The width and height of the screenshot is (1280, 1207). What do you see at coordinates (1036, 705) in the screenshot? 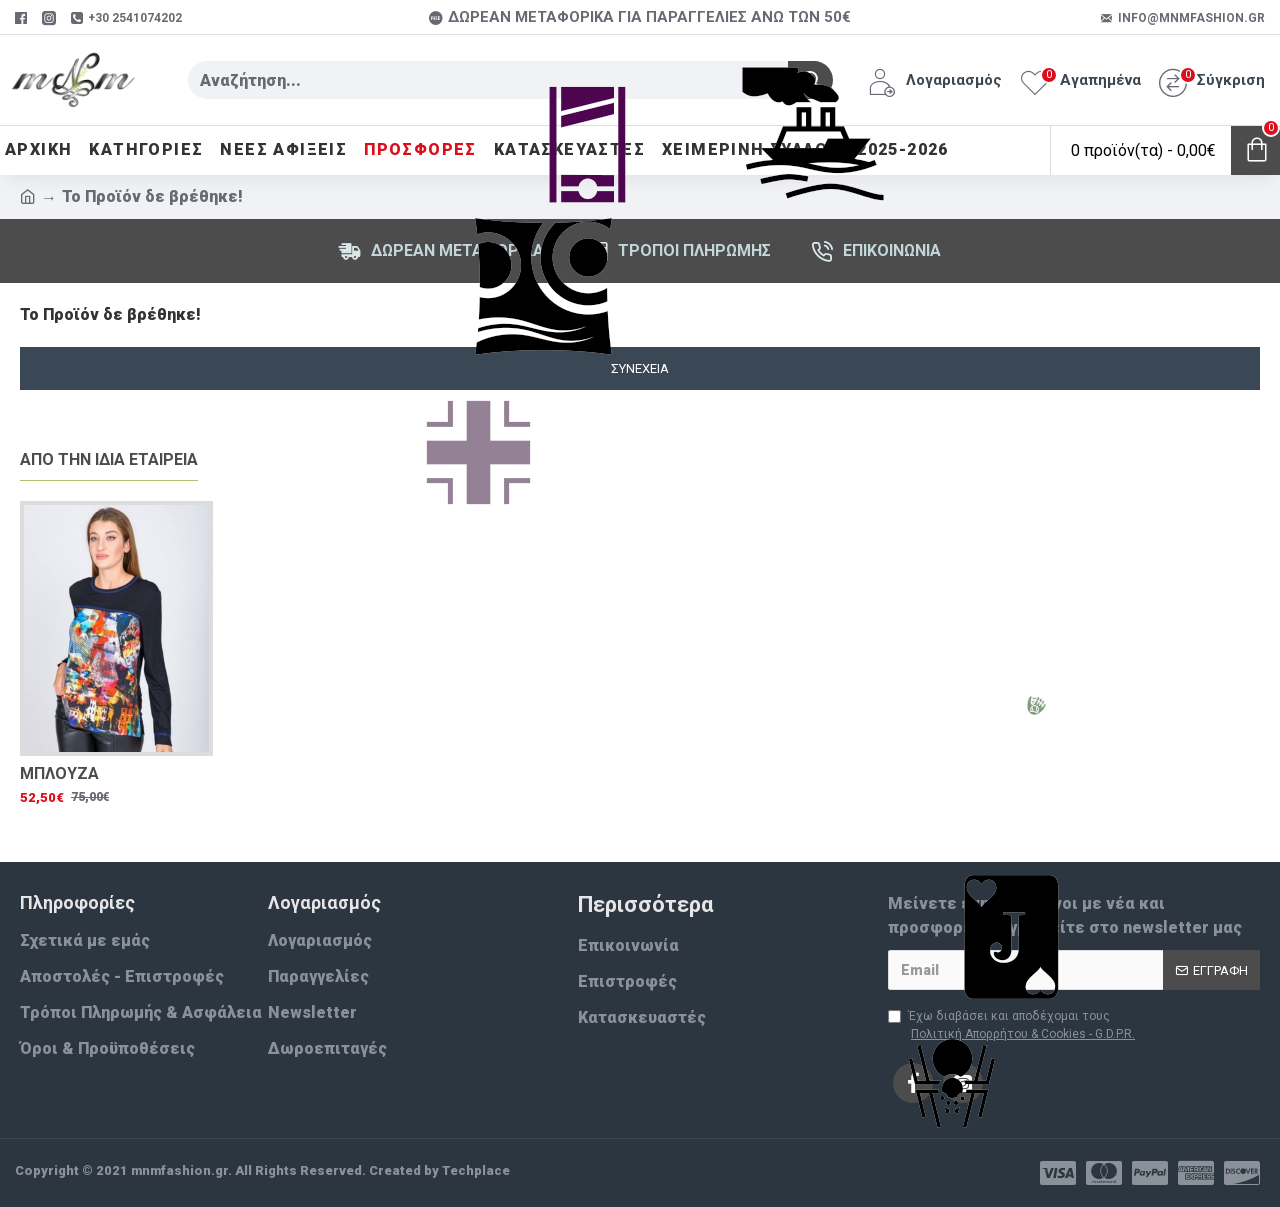
I see `baseball or softball category` at bounding box center [1036, 705].